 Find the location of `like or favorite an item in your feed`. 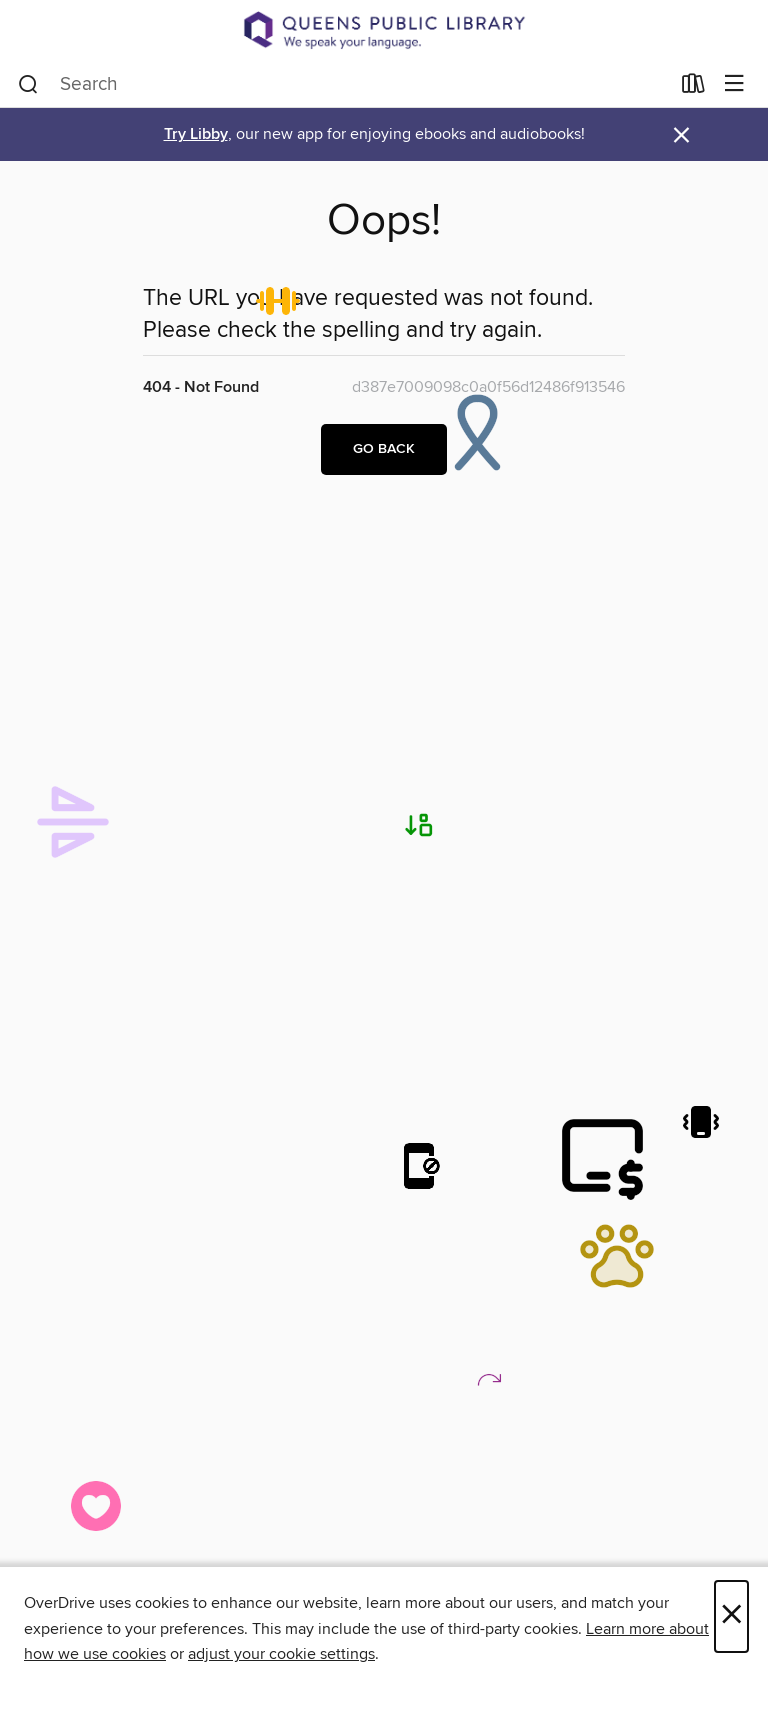

like or favorite an item in your feed is located at coordinates (96, 1506).